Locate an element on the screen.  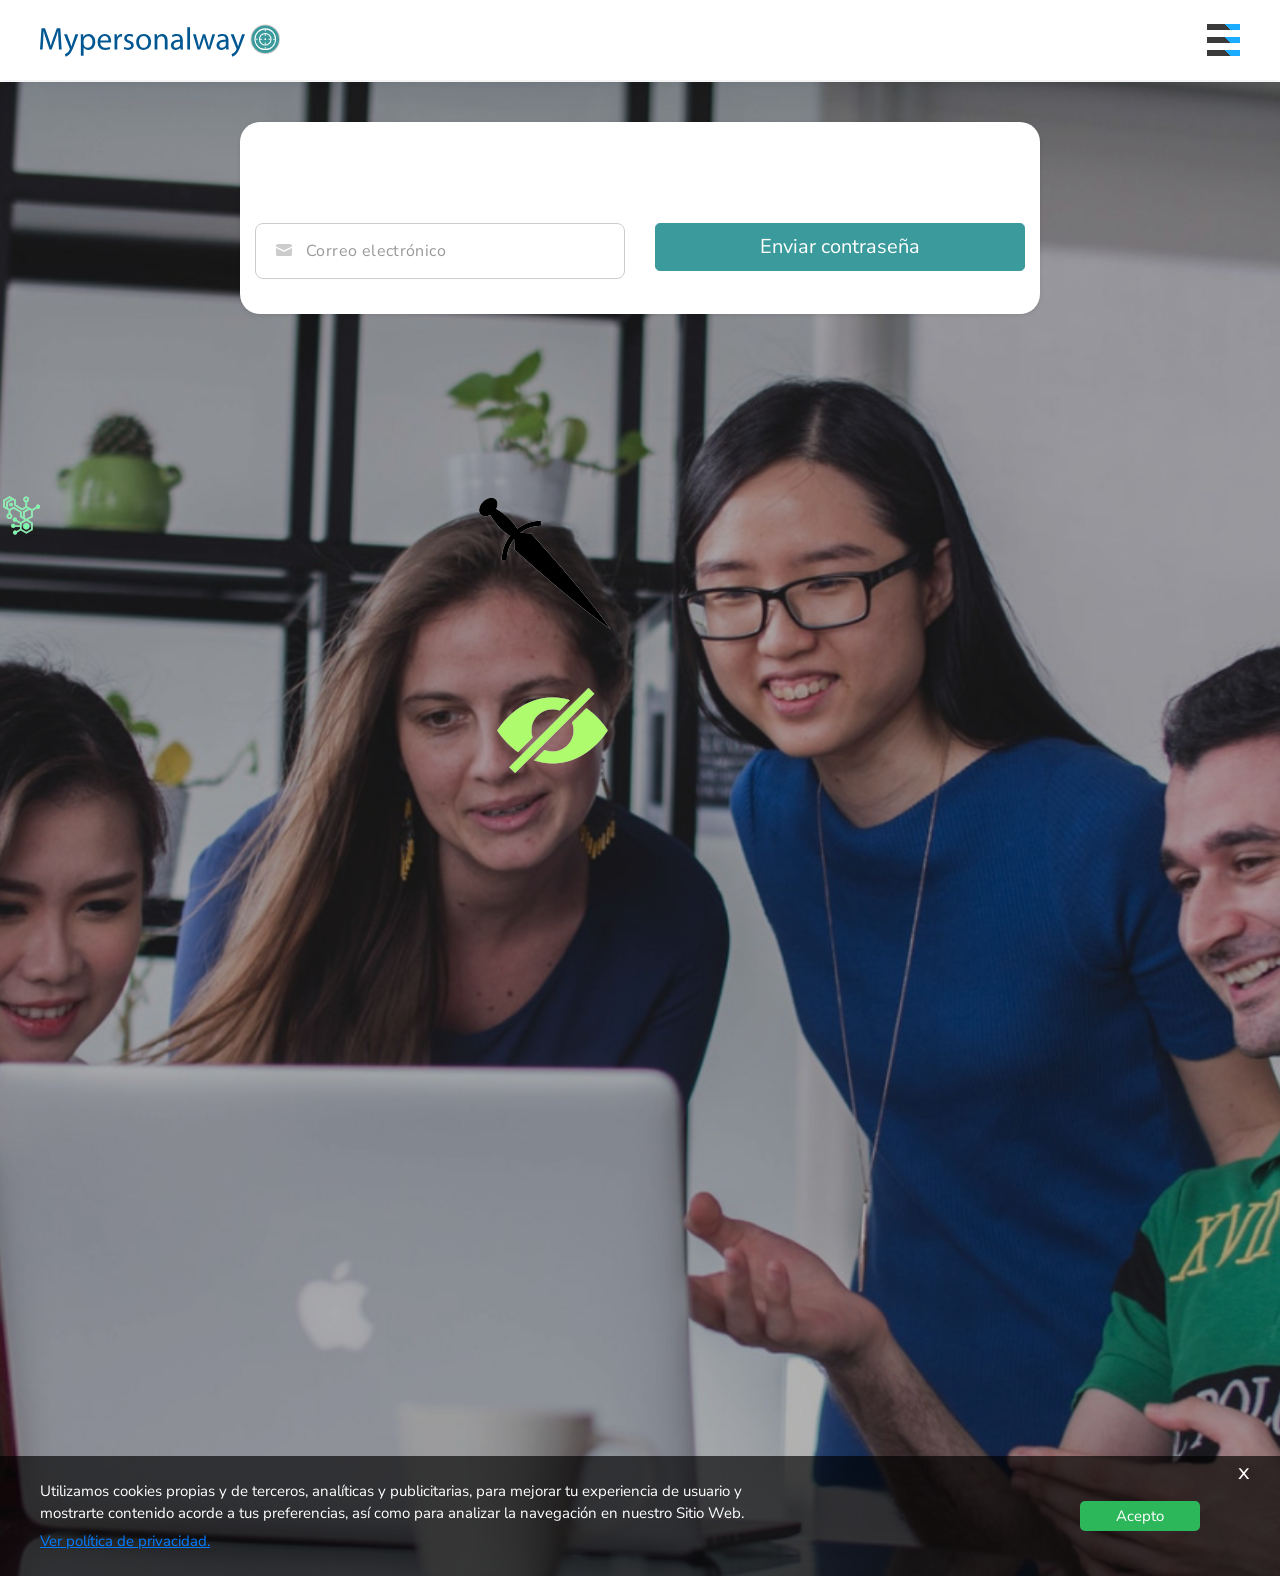
select a dagger or stabbing weapon in a game is located at coordinates (544, 563).